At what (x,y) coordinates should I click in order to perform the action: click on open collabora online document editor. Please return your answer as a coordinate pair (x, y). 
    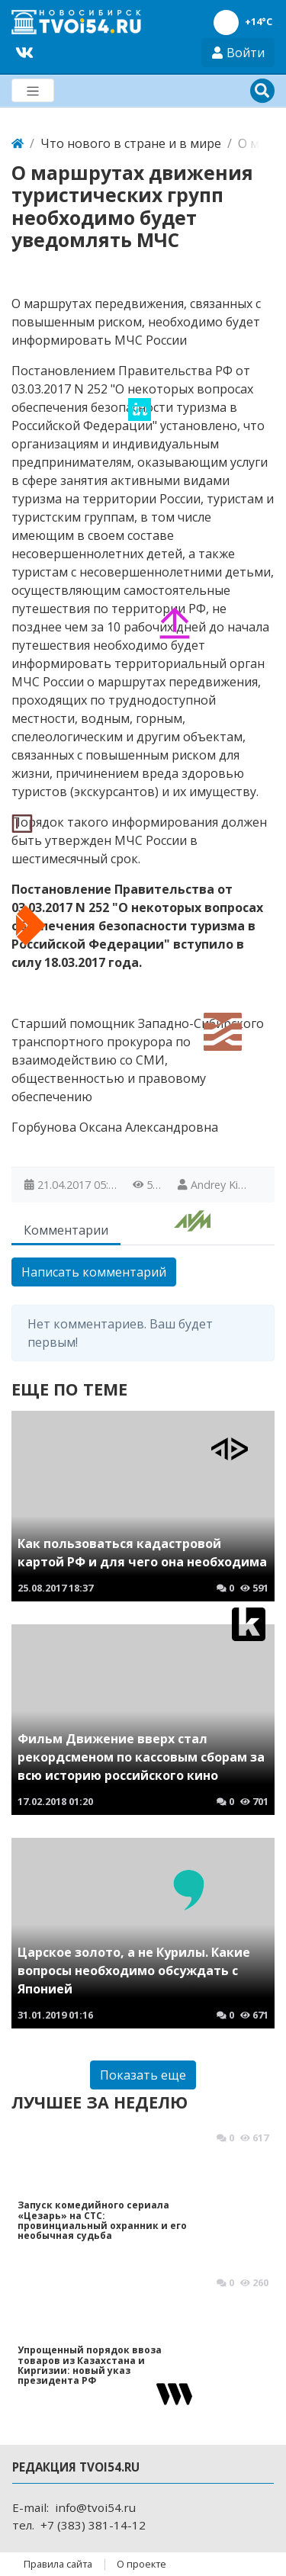
    Looking at the image, I should click on (31, 925).